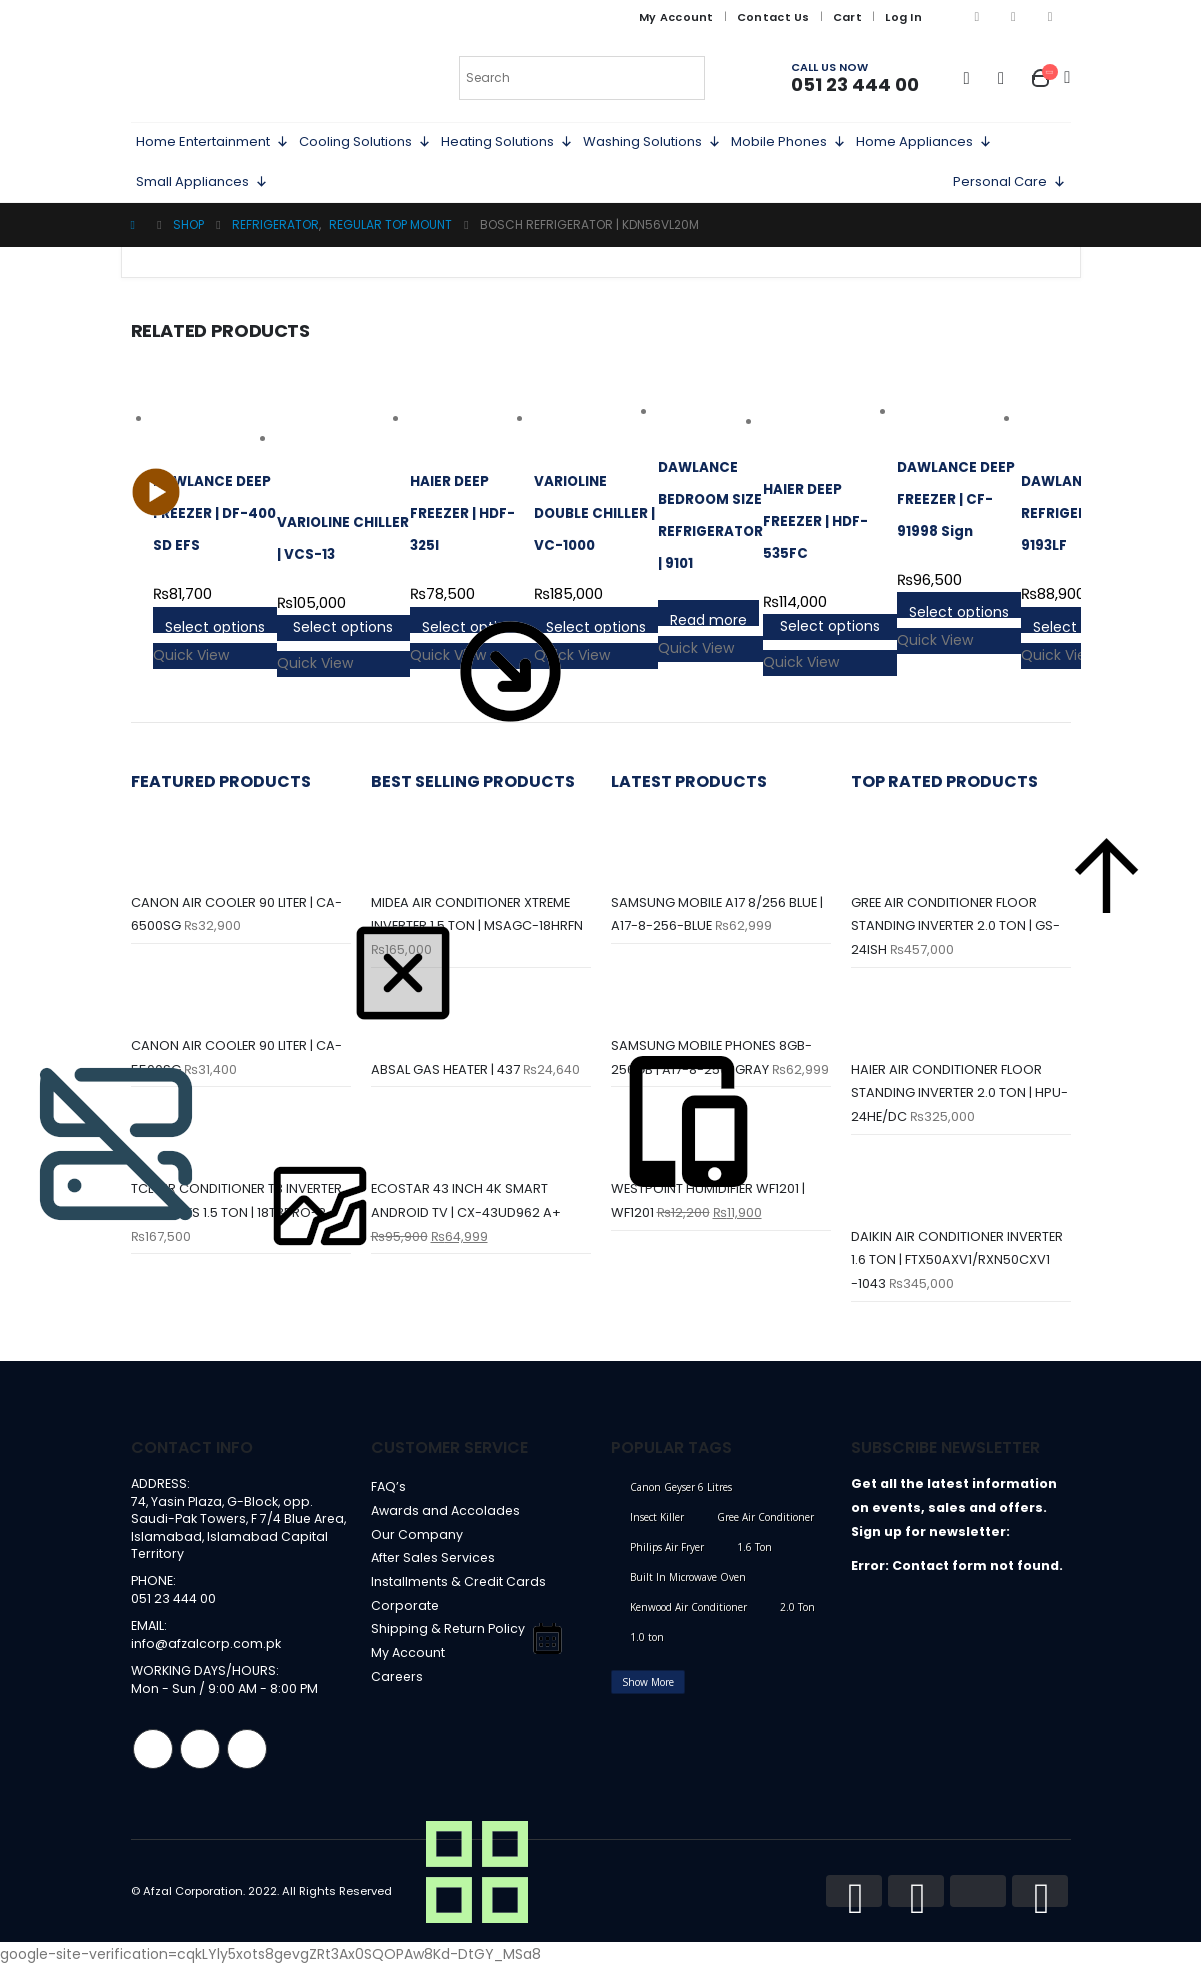 The image size is (1201, 1970). Describe the element at coordinates (116, 1144) in the screenshot. I see `server is offline or unavailable` at that location.